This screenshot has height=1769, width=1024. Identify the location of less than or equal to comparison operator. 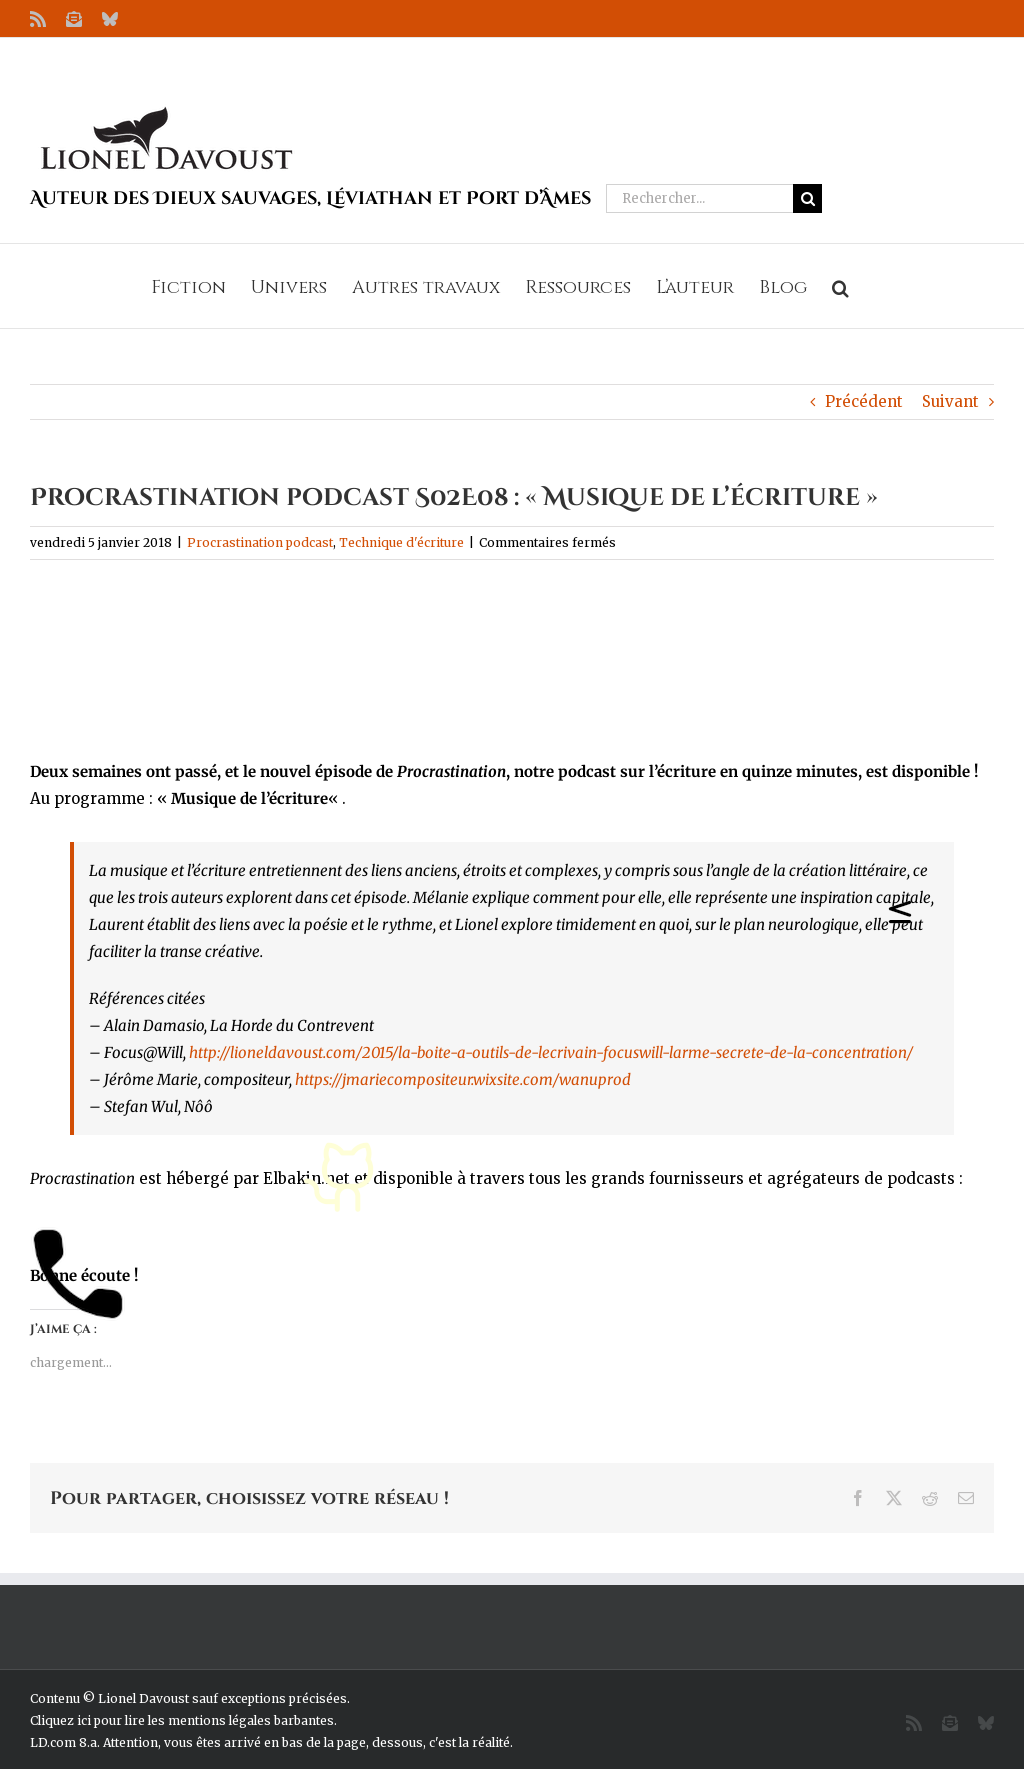
(900, 912).